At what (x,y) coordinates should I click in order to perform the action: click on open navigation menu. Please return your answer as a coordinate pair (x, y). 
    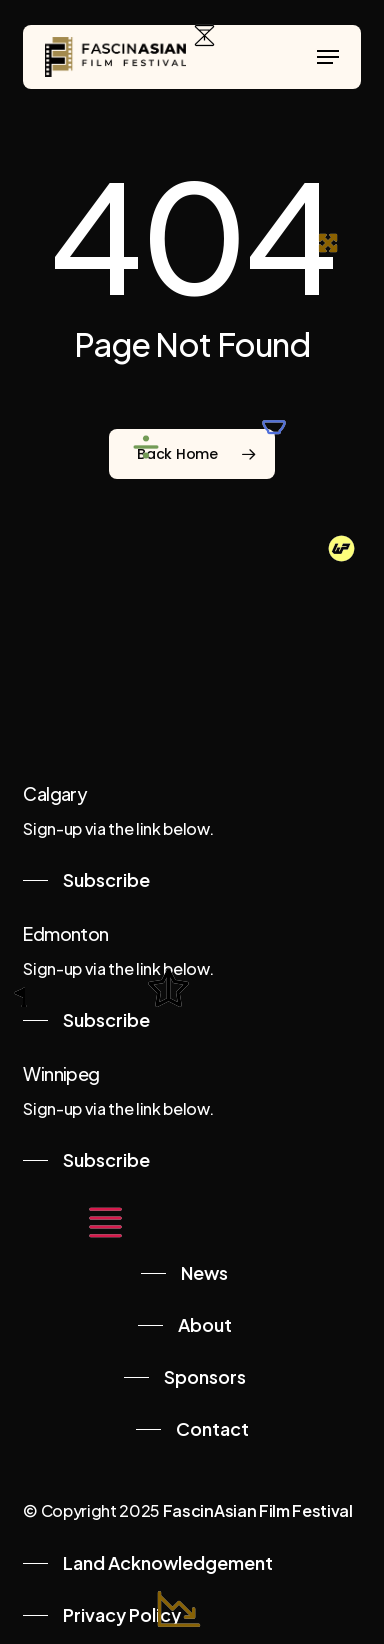
    Looking at the image, I should click on (105, 1222).